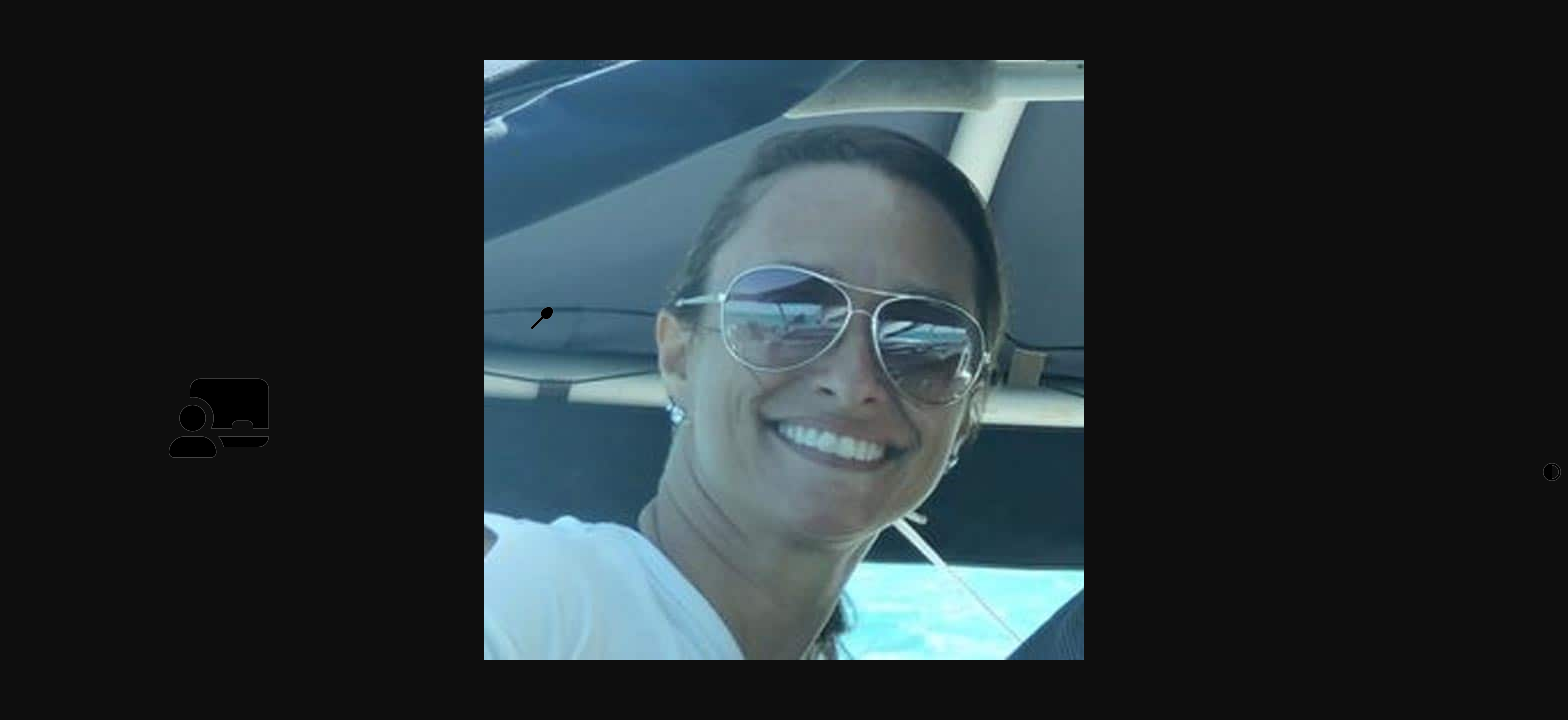 Image resolution: width=1568 pixels, height=720 pixels. Describe the element at coordinates (1552, 472) in the screenshot. I see `toggle between light and dark mode` at that location.